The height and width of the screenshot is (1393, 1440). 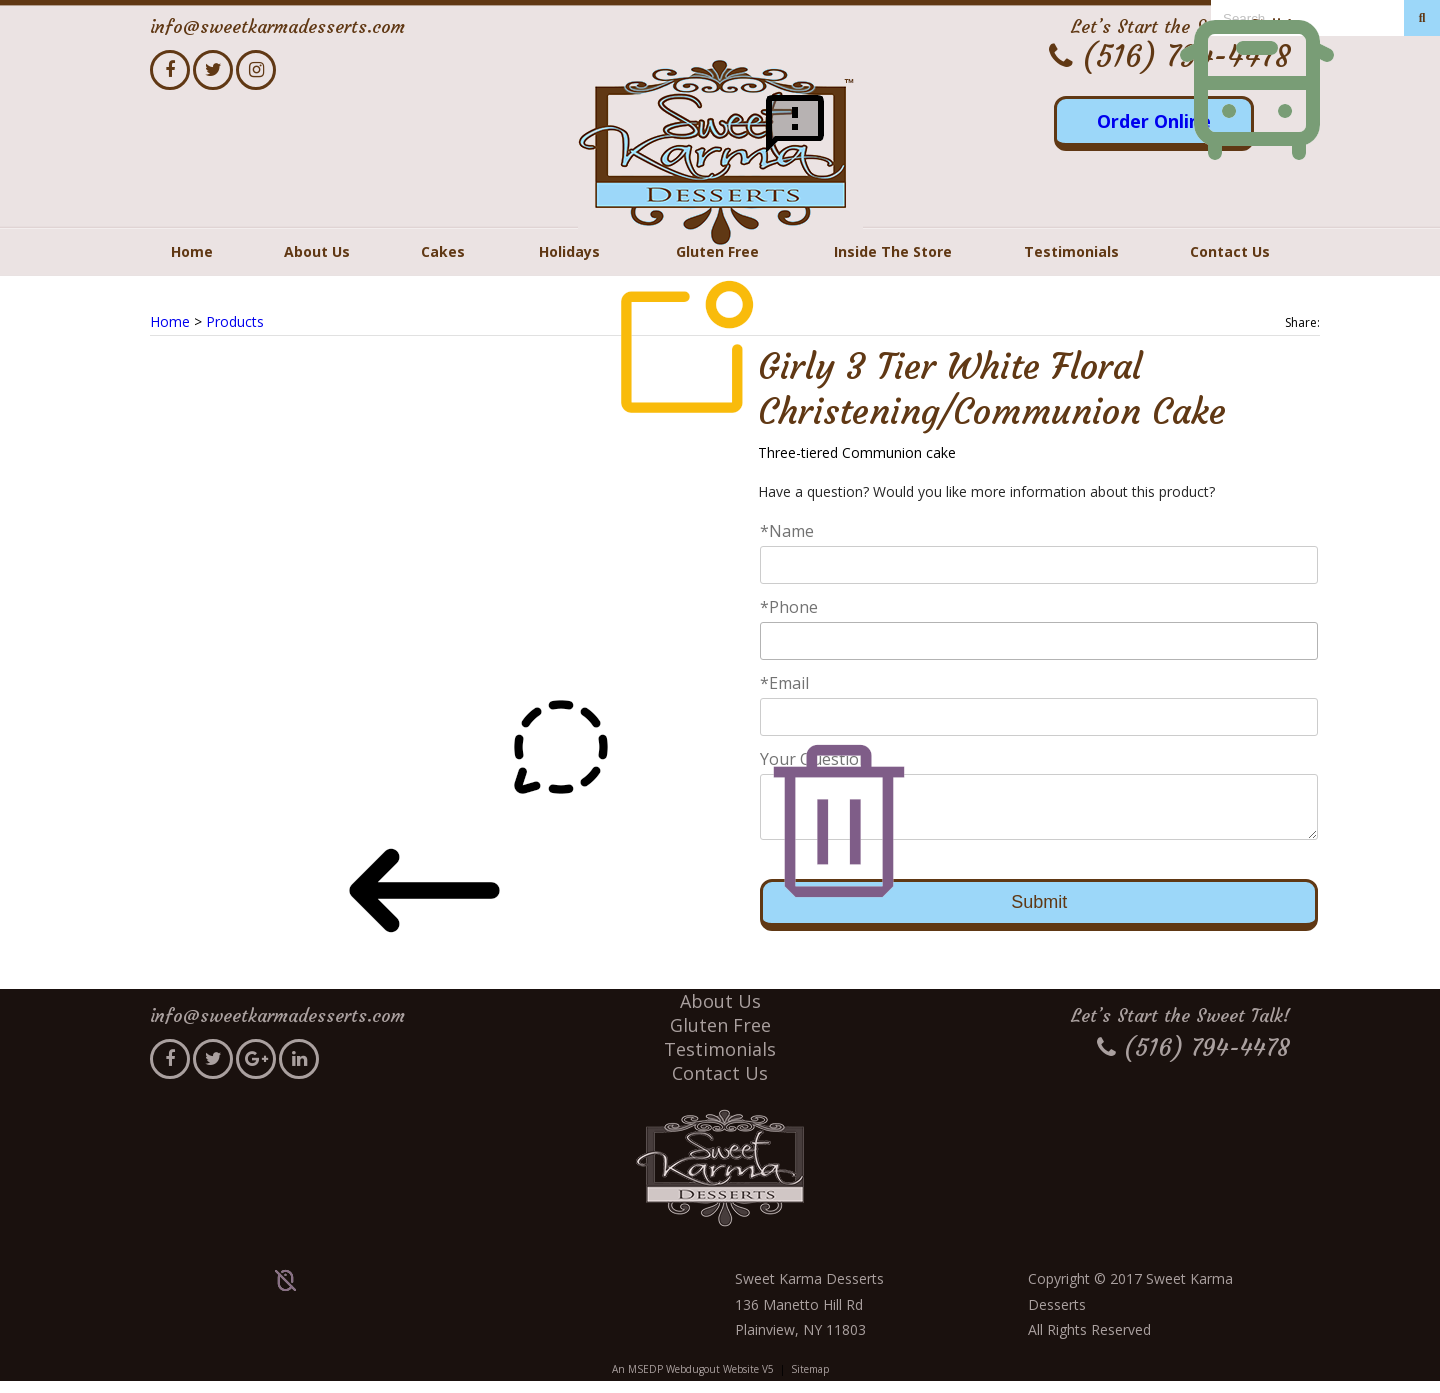 What do you see at coordinates (795, 124) in the screenshot?
I see `indicates a failed or undelivered text message` at bounding box center [795, 124].